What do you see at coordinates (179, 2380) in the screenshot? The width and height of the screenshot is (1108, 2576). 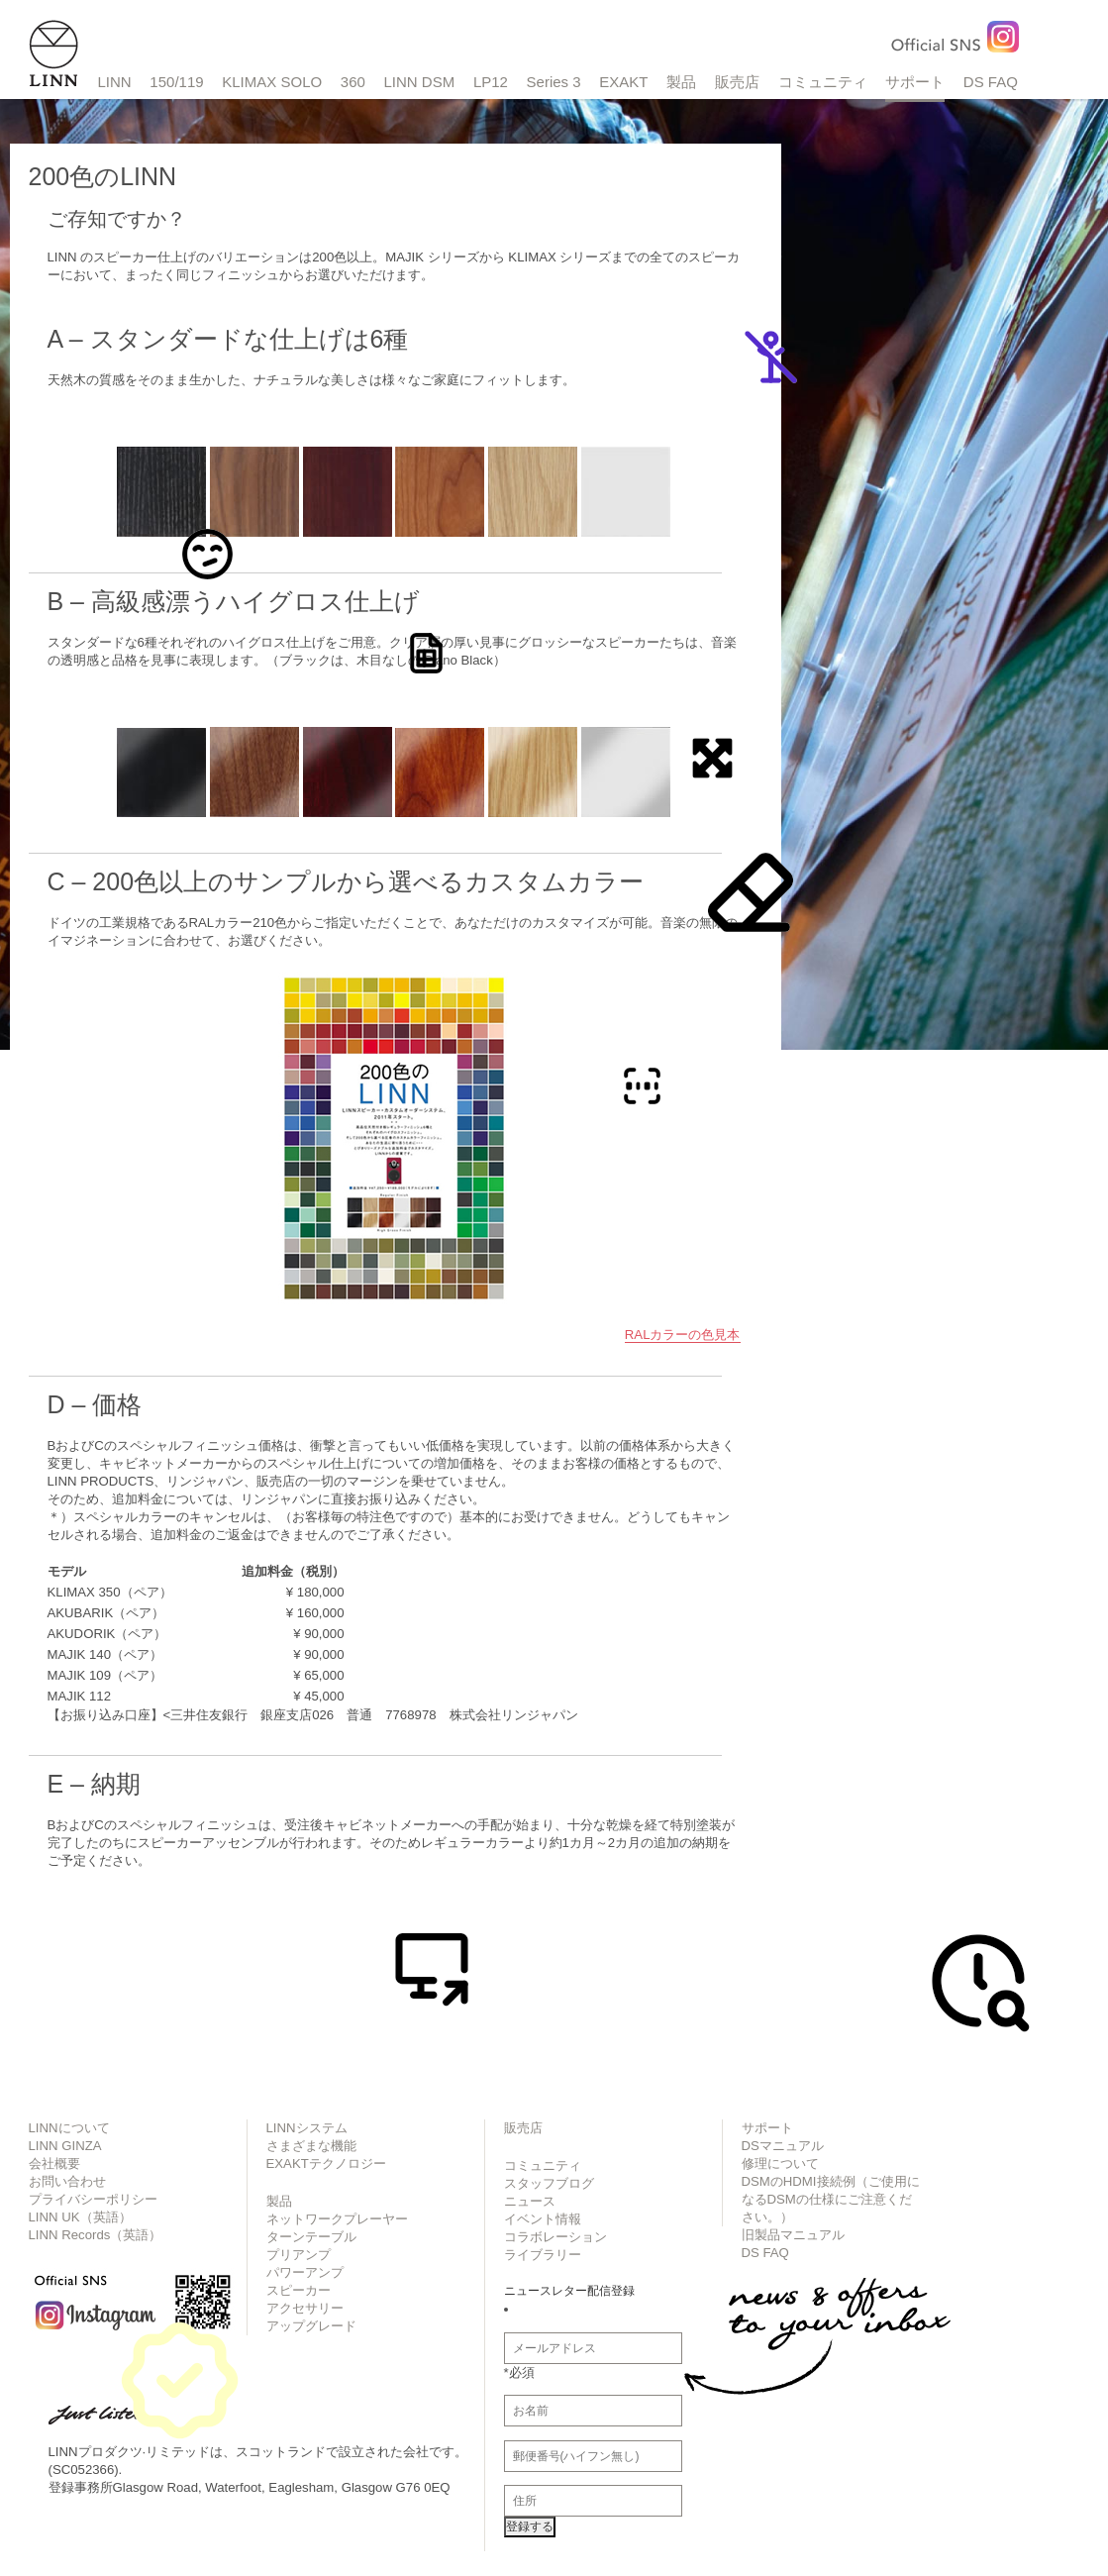 I see `verified or authenticated status indicator` at bounding box center [179, 2380].